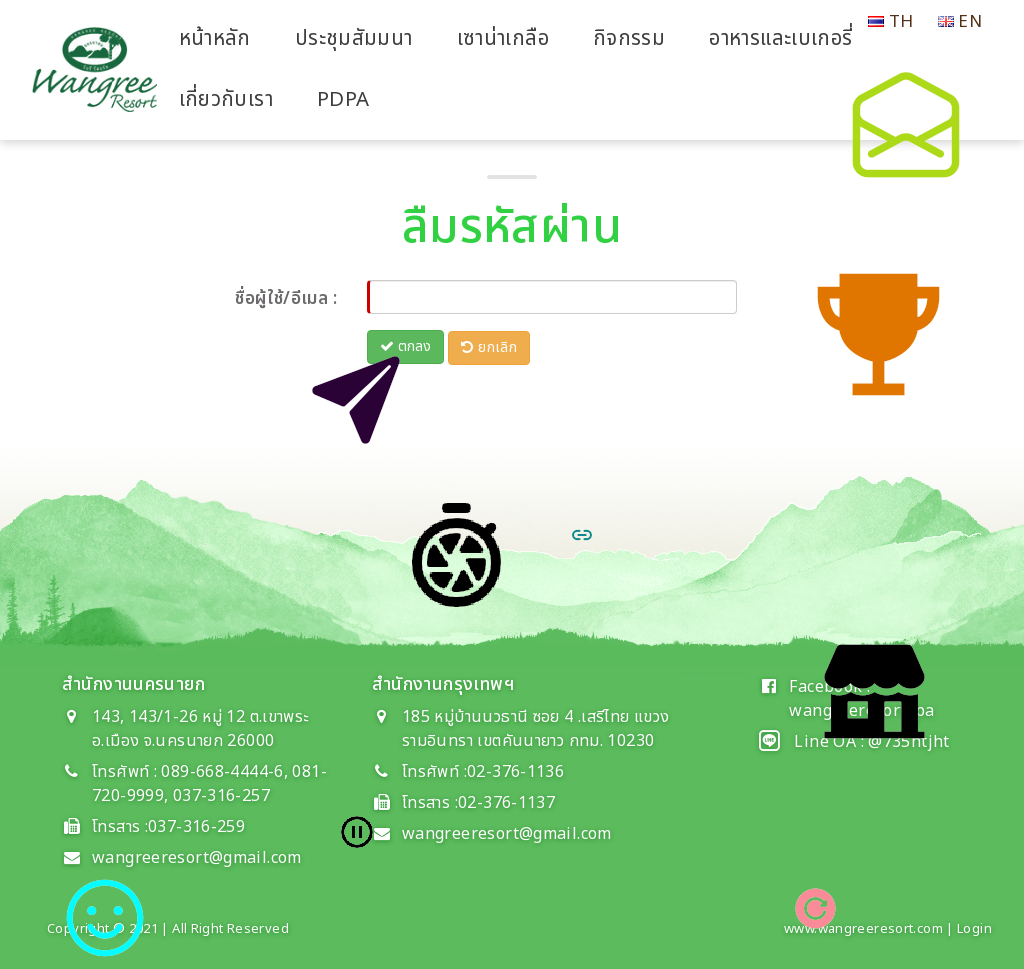  Describe the element at coordinates (357, 832) in the screenshot. I see `pause media playback` at that location.